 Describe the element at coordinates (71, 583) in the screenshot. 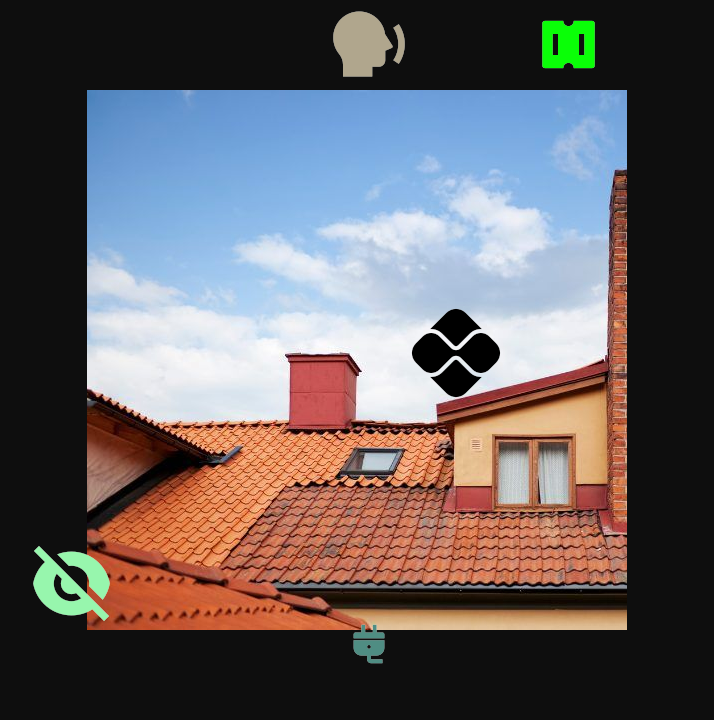

I see `hide password or sensitive content` at that location.